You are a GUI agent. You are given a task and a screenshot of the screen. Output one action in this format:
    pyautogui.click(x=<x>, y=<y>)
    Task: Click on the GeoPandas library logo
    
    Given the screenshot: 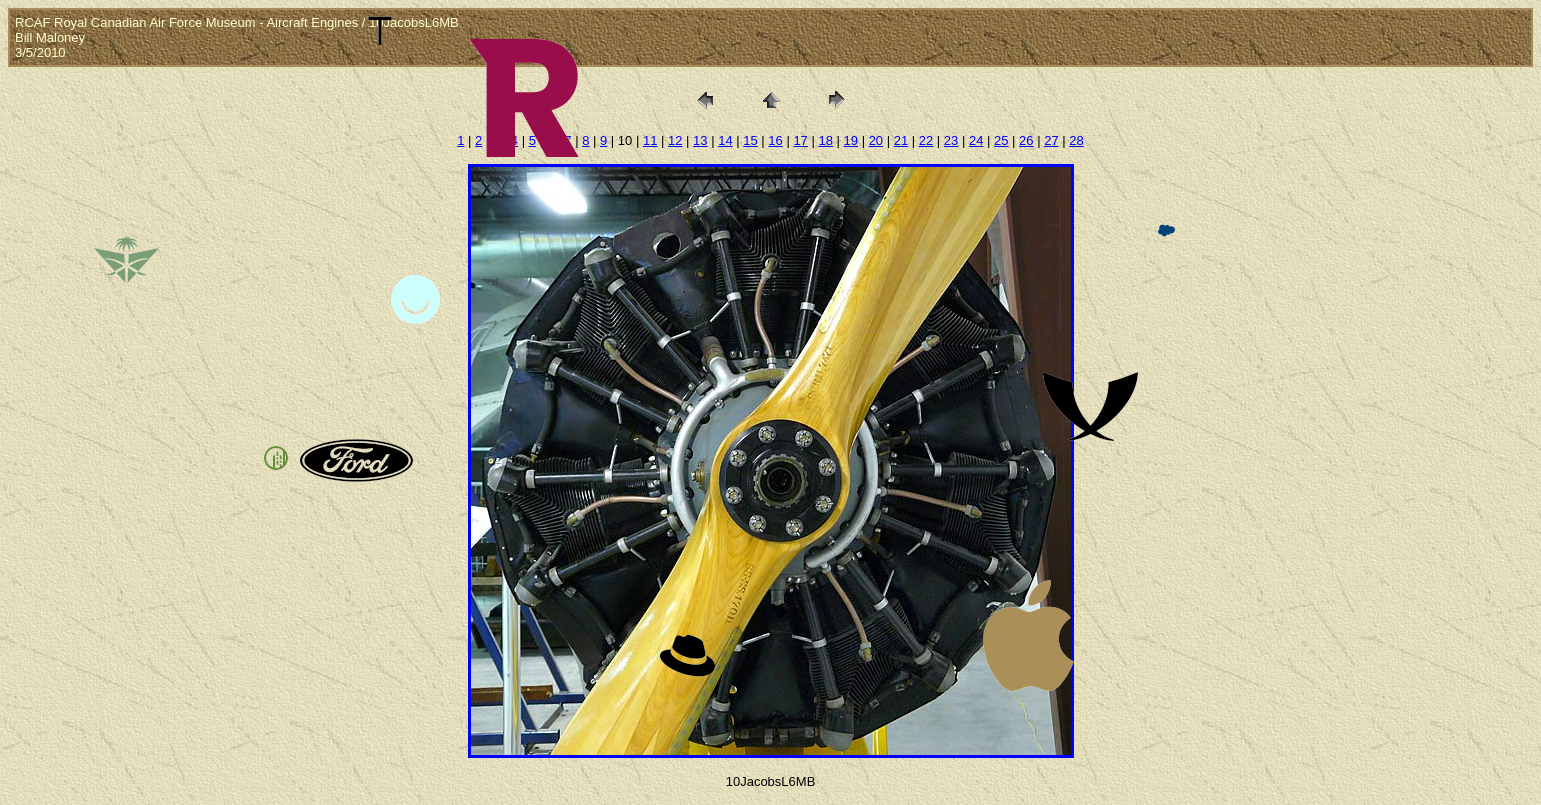 What is the action you would take?
    pyautogui.click(x=276, y=458)
    